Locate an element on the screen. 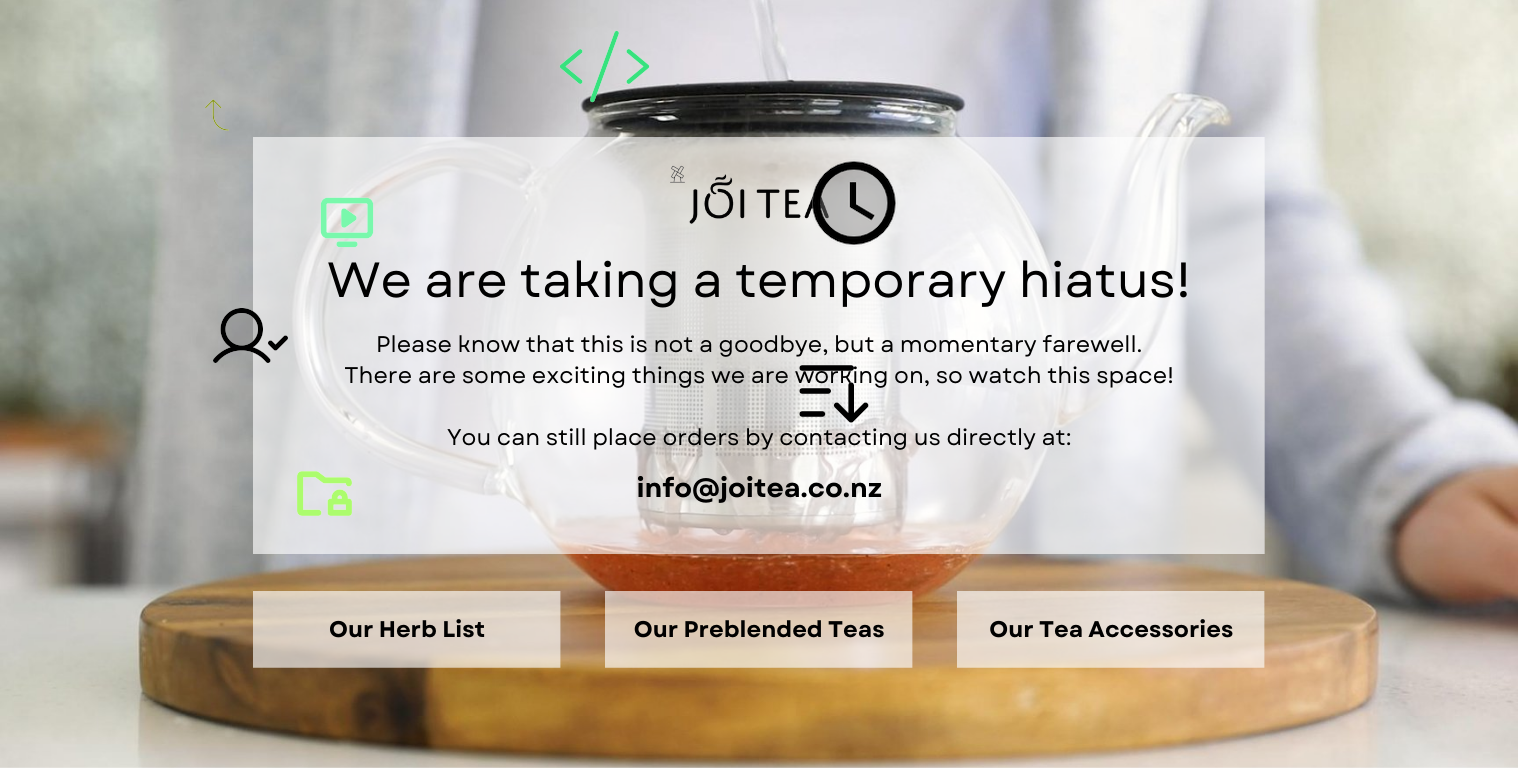  view time or clock settings is located at coordinates (854, 203).